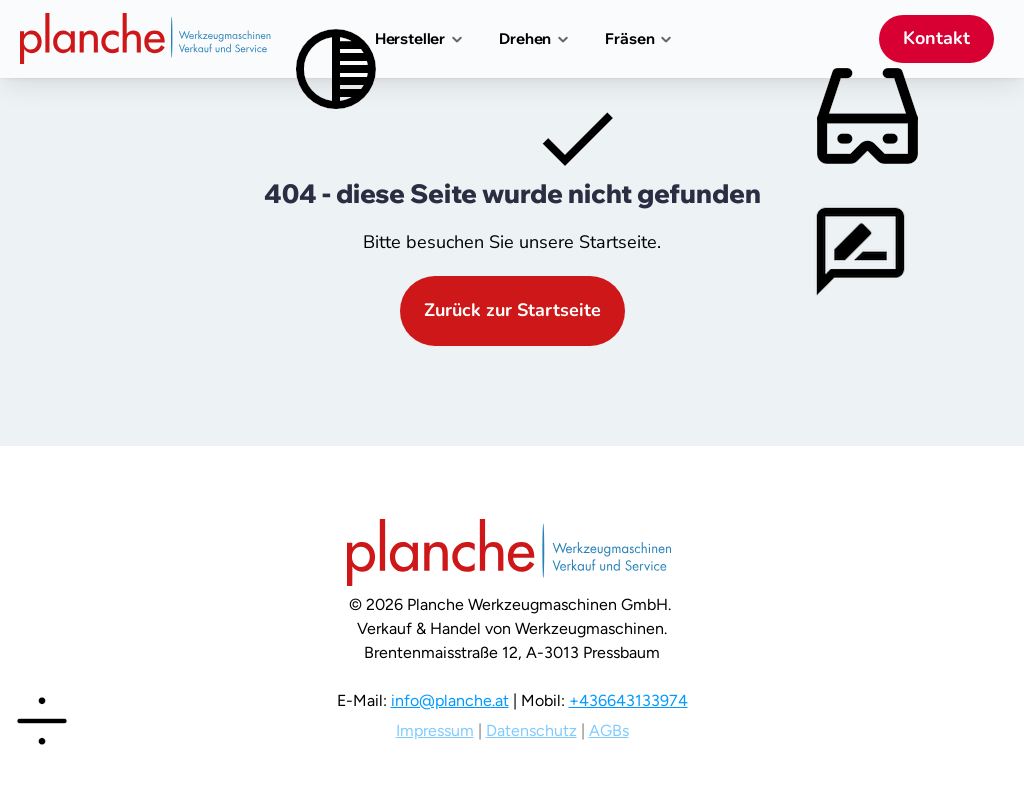 This screenshot has height=809, width=1024. What do you see at coordinates (867, 118) in the screenshot?
I see `enable 3D viewing mode` at bounding box center [867, 118].